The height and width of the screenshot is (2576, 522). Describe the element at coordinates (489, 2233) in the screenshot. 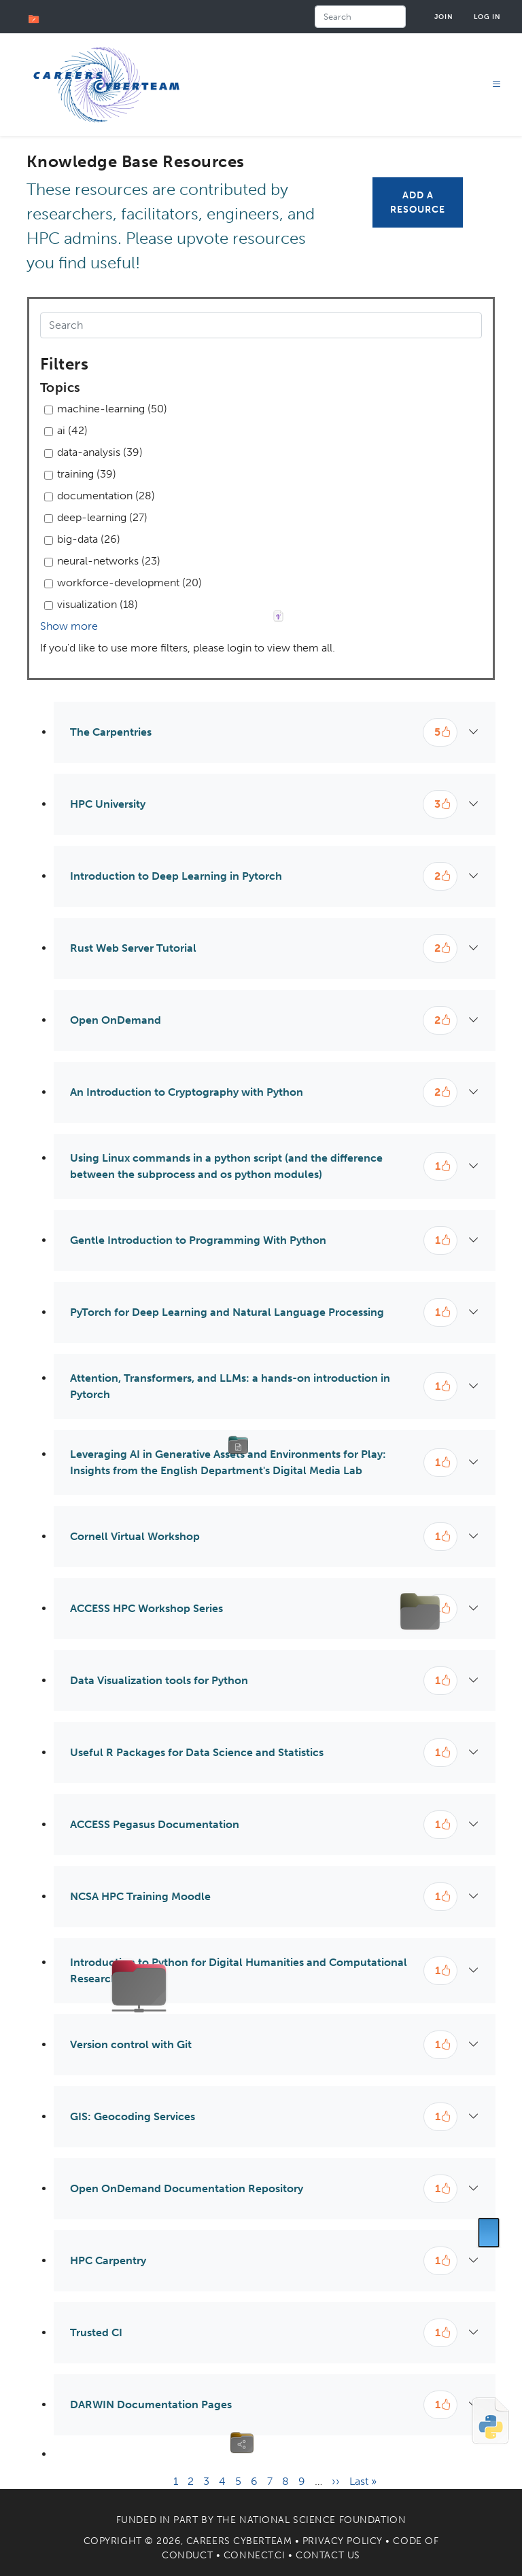

I see `iPad Air device icon` at that location.